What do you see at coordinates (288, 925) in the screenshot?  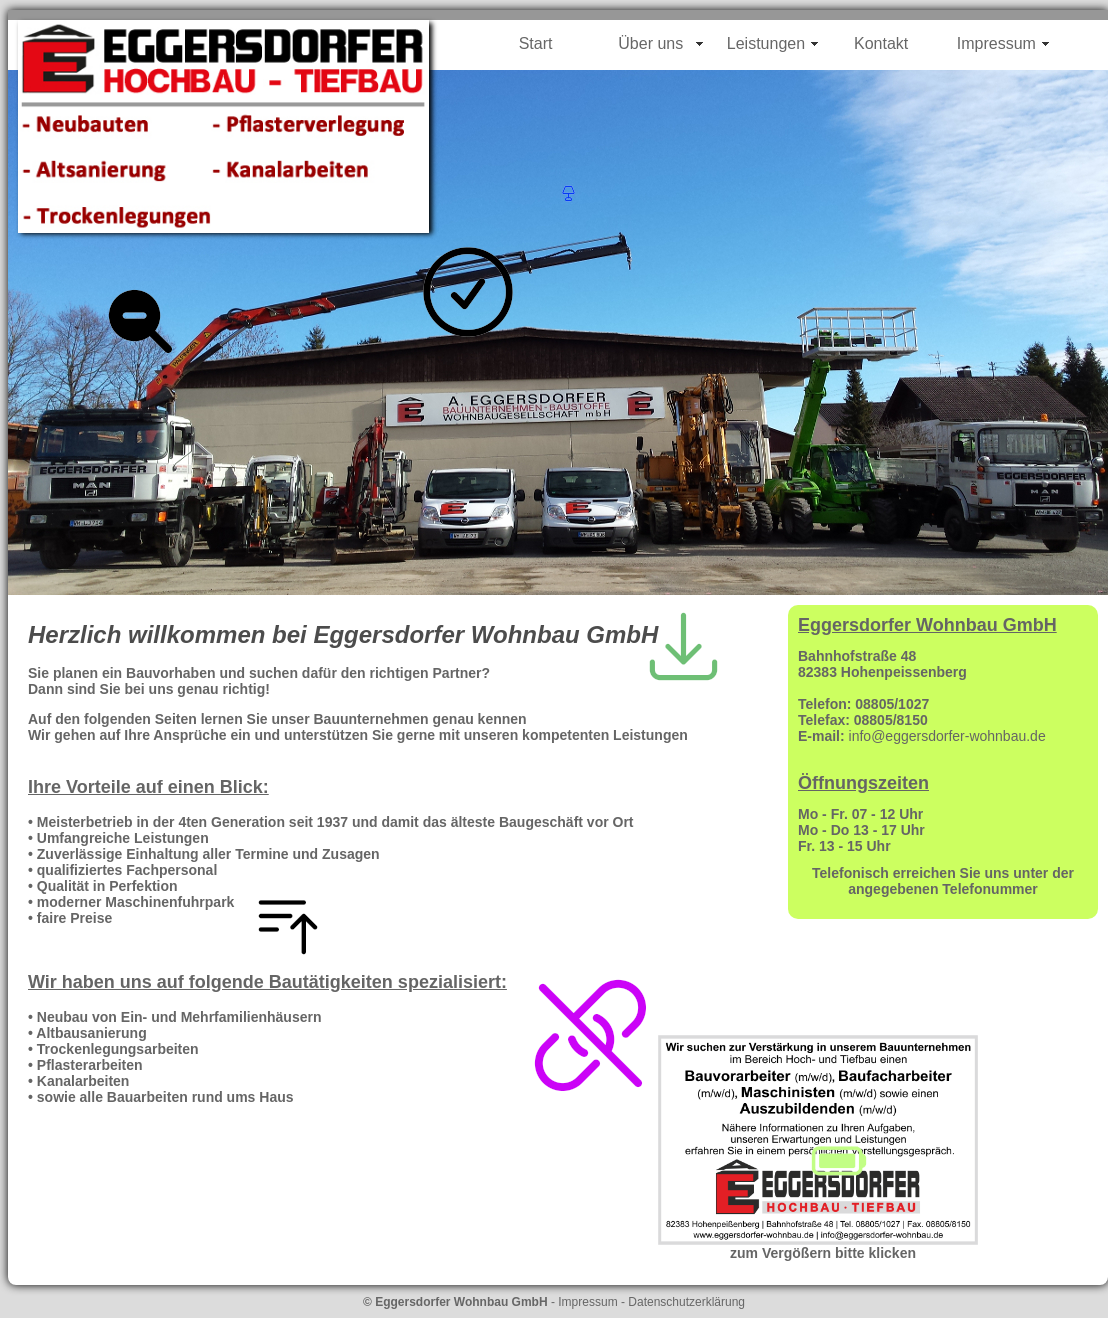 I see `sort list in ascending order` at bounding box center [288, 925].